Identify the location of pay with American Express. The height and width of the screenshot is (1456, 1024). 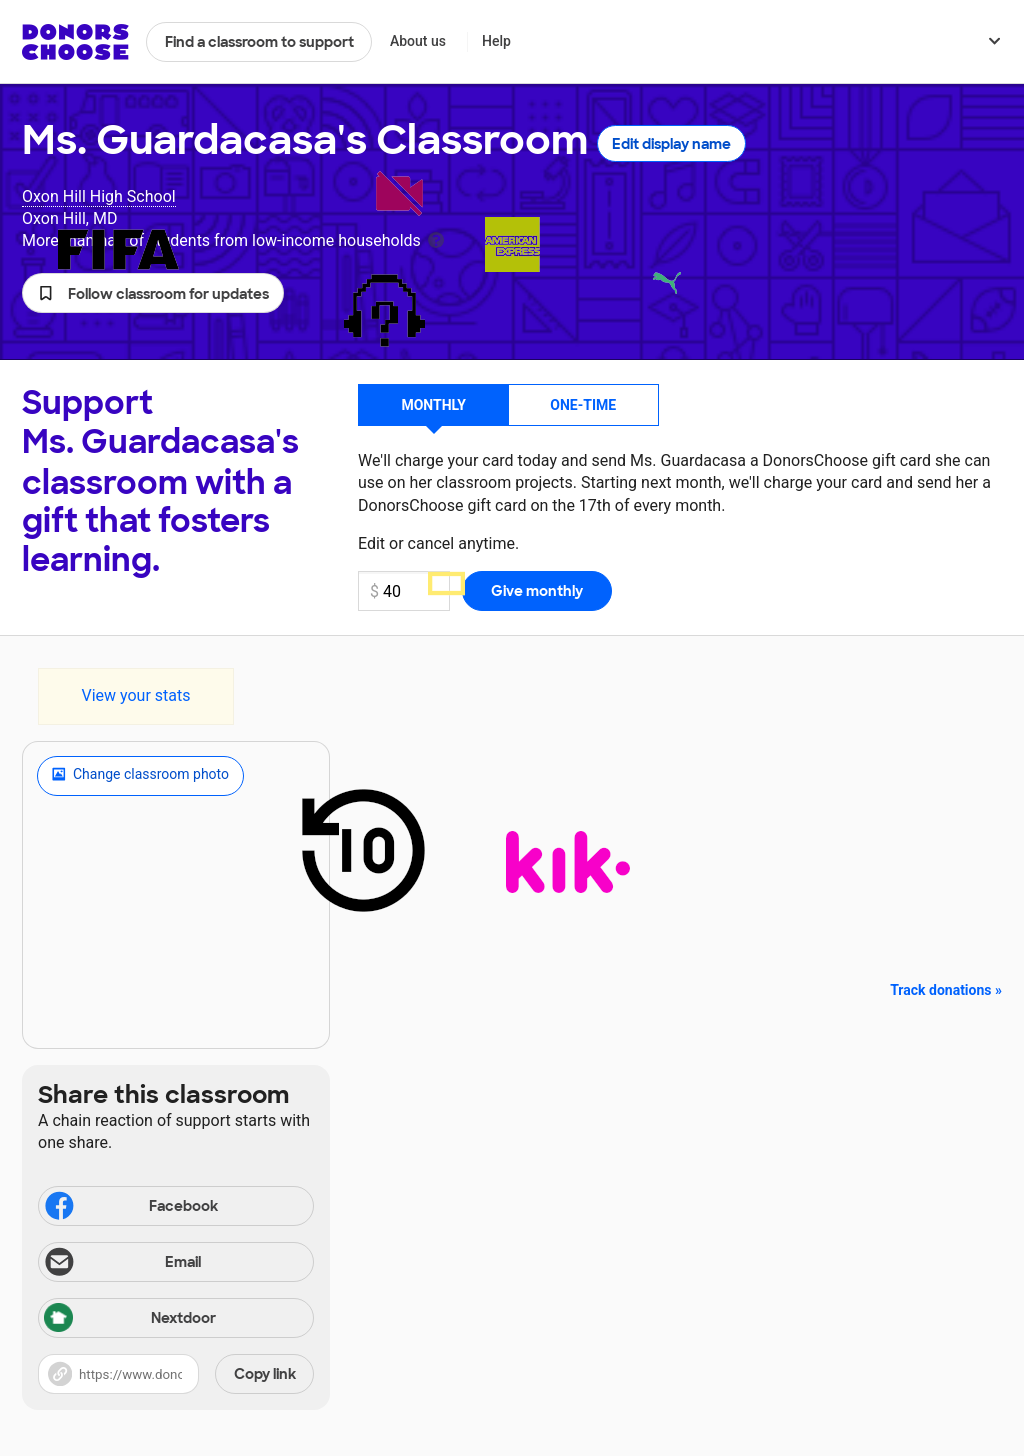
(512, 244).